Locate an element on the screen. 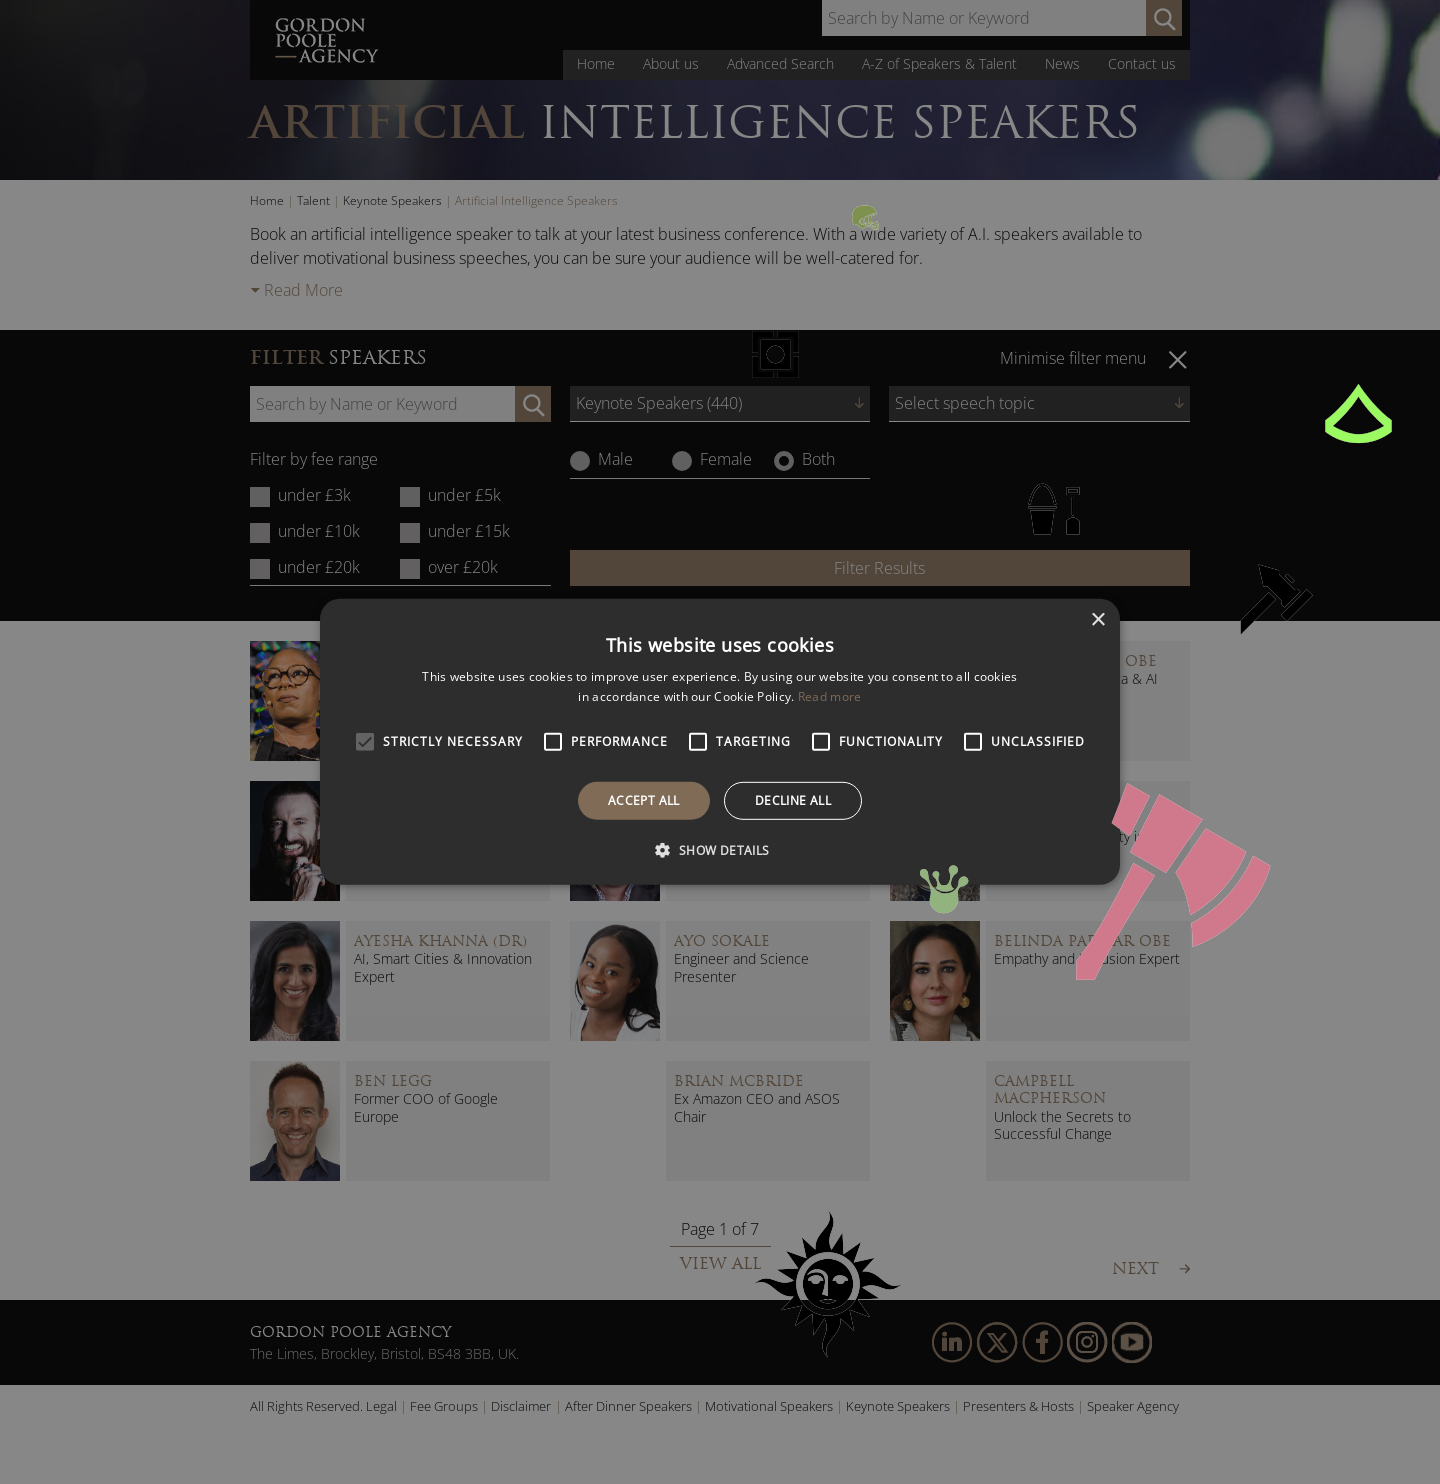  access building or crafting tools is located at coordinates (1278, 601).